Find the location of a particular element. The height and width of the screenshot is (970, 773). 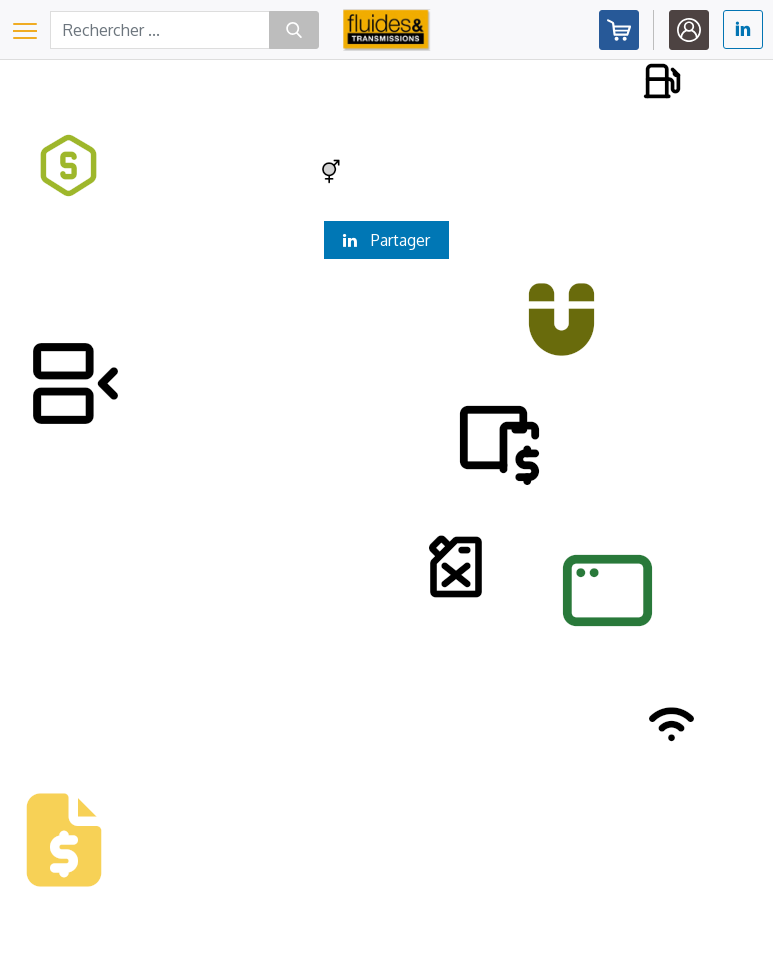

move selected items to the end of a row is located at coordinates (73, 383).